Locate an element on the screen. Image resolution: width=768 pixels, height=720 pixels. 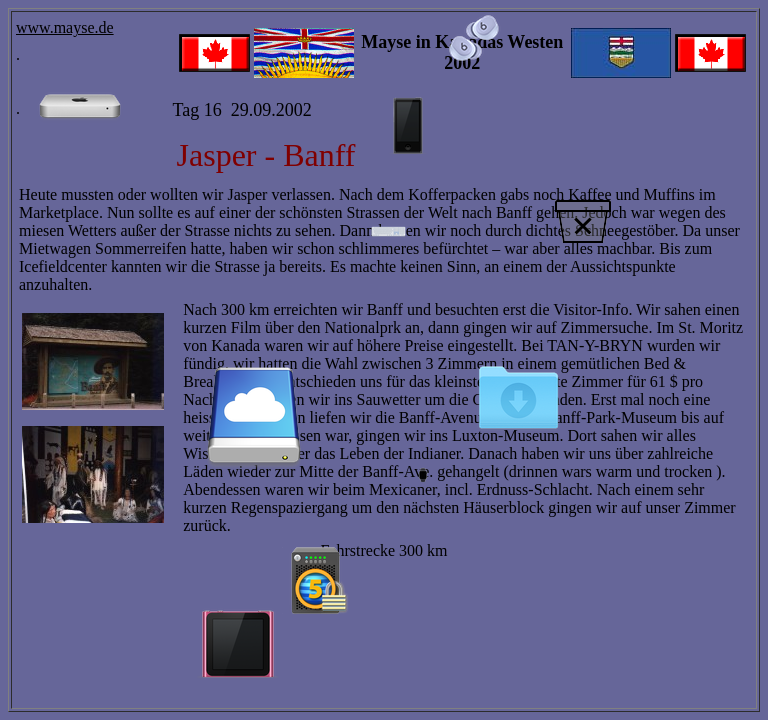
apple watch se (2nd generation) device icon is located at coordinates (423, 475).